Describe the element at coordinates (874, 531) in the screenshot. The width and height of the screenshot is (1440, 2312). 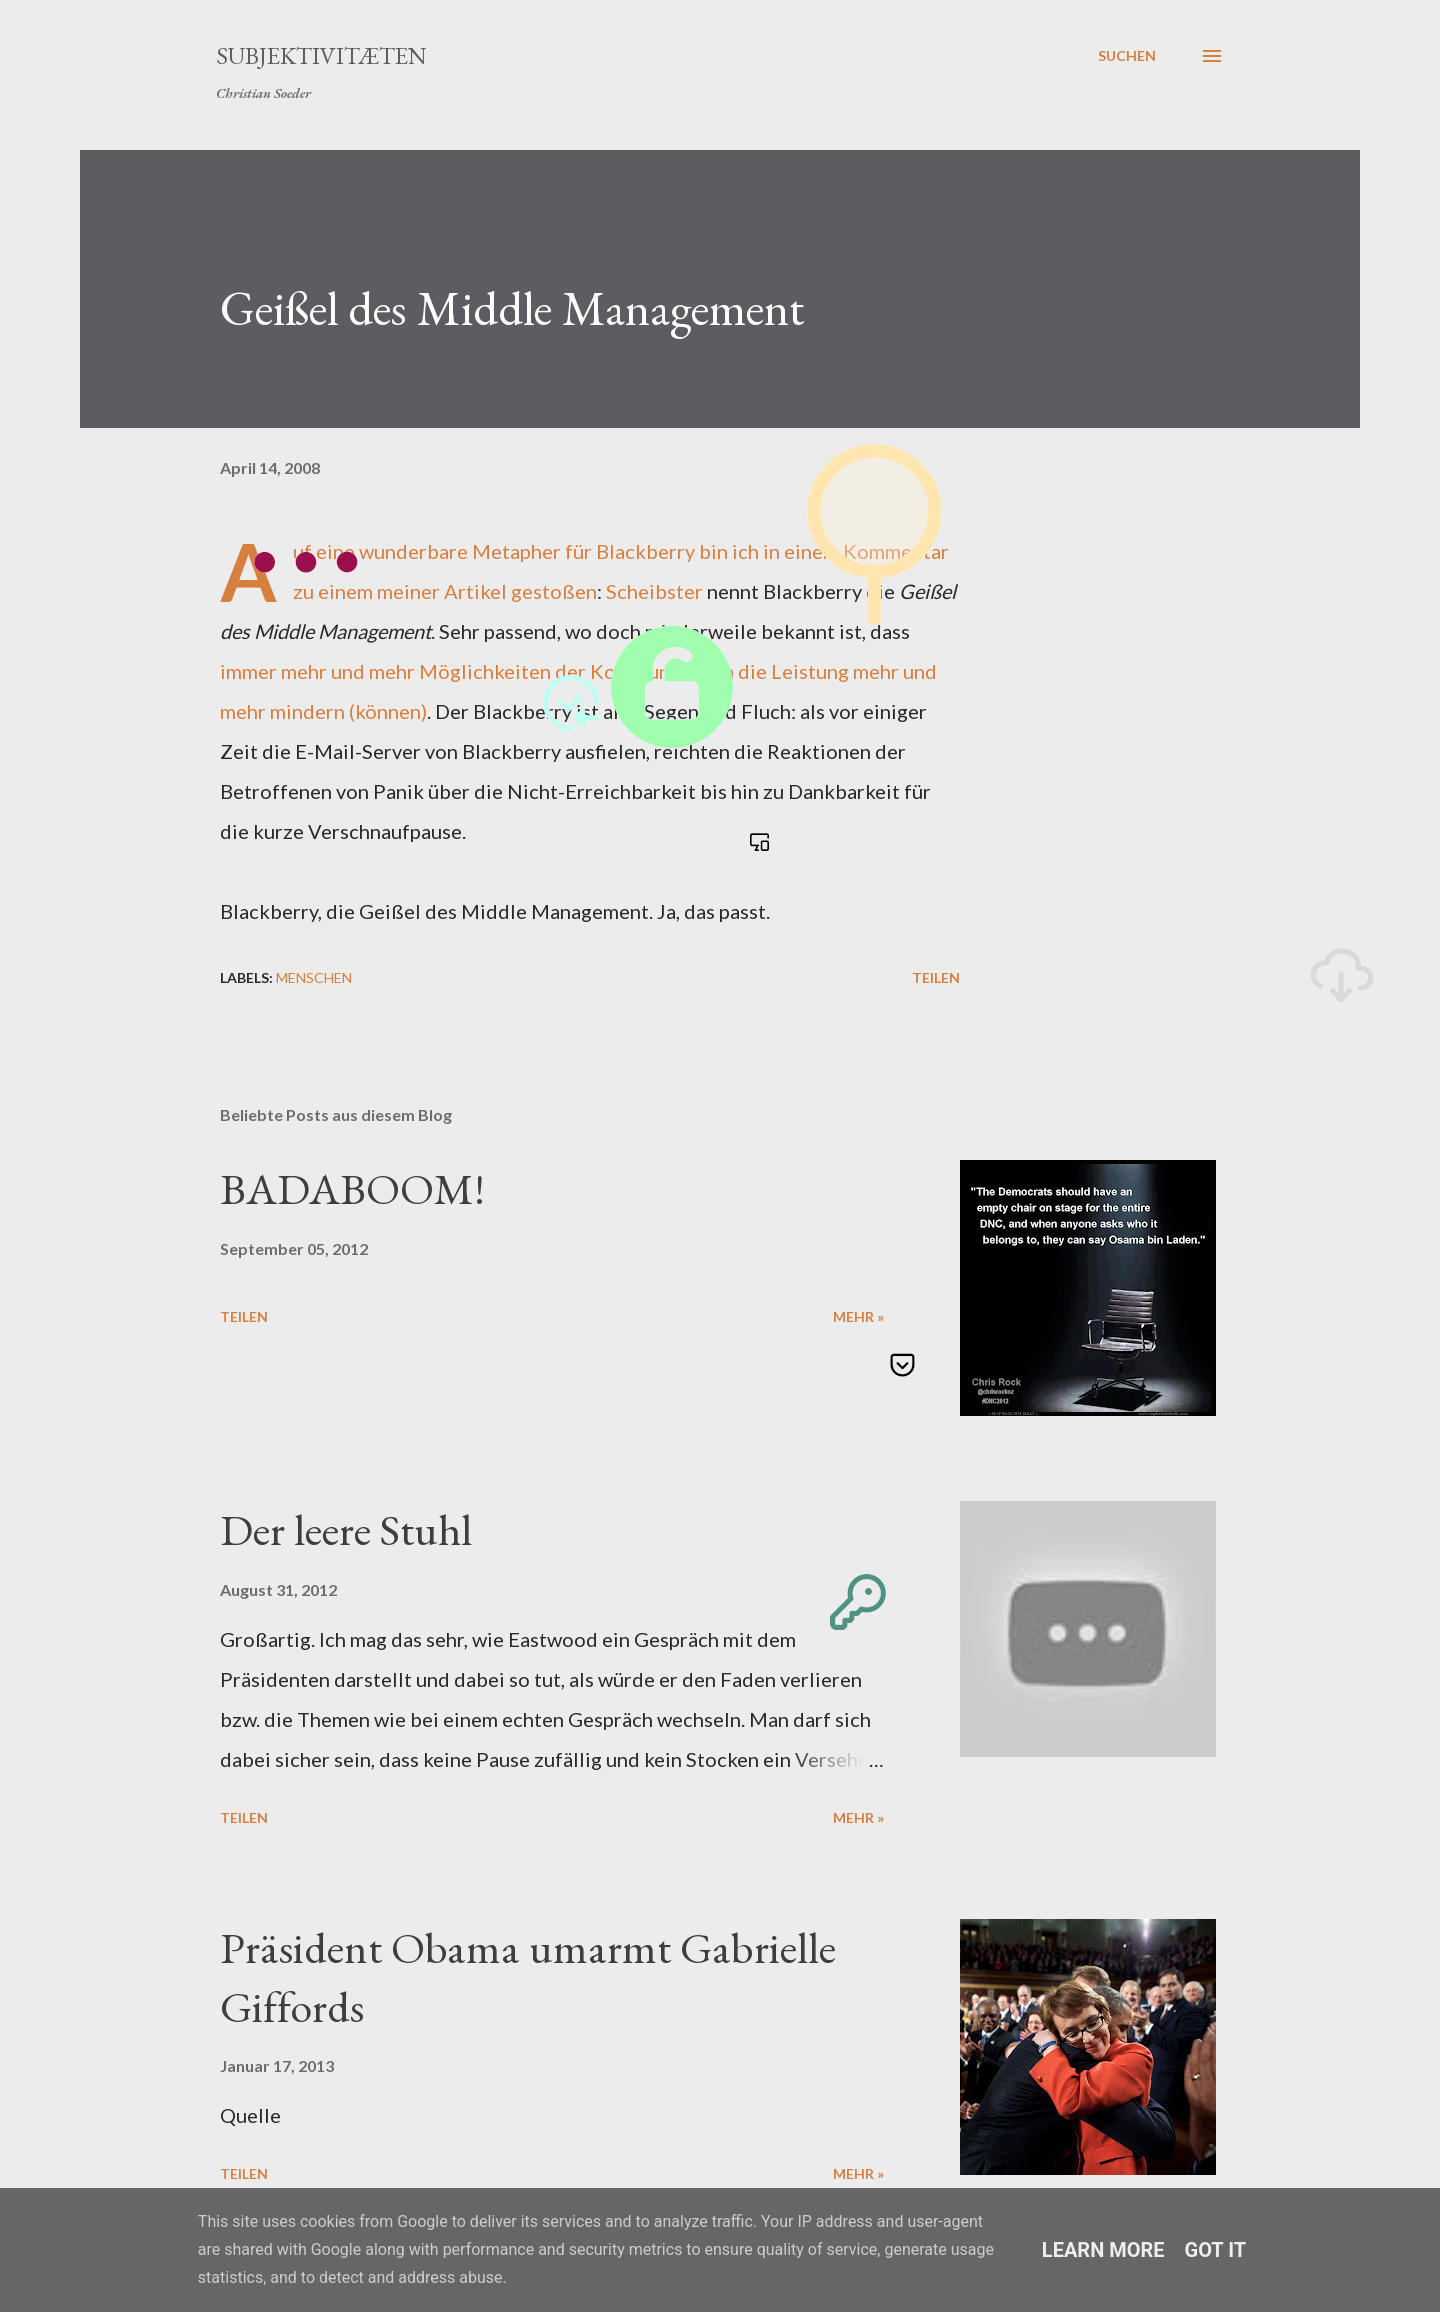
I see `select neuter or non-binary gender option` at that location.